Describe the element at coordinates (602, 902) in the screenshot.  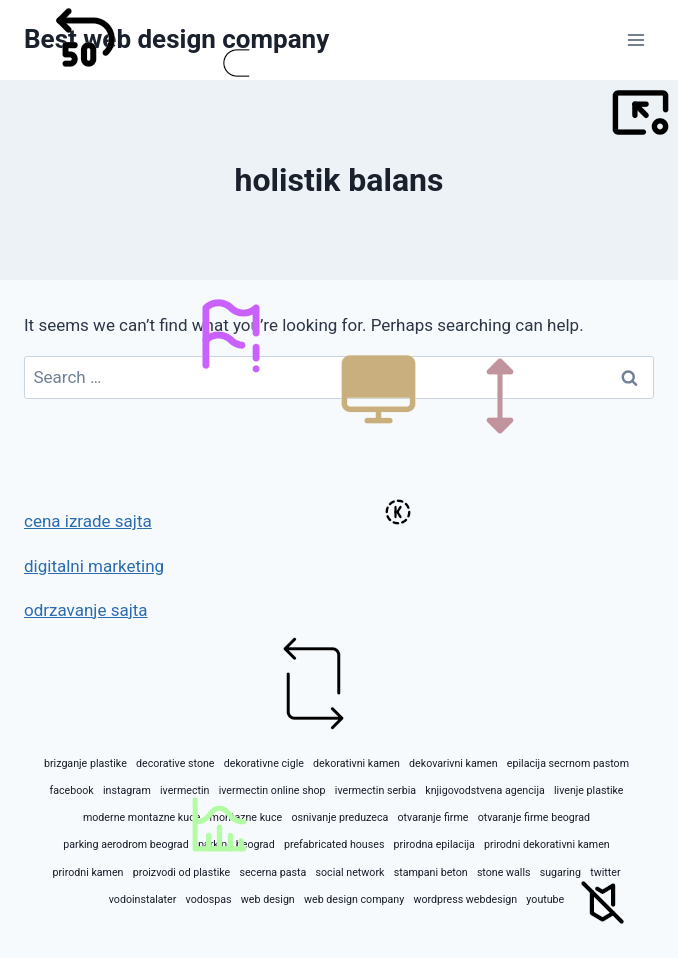
I see `disable badge notifications` at that location.